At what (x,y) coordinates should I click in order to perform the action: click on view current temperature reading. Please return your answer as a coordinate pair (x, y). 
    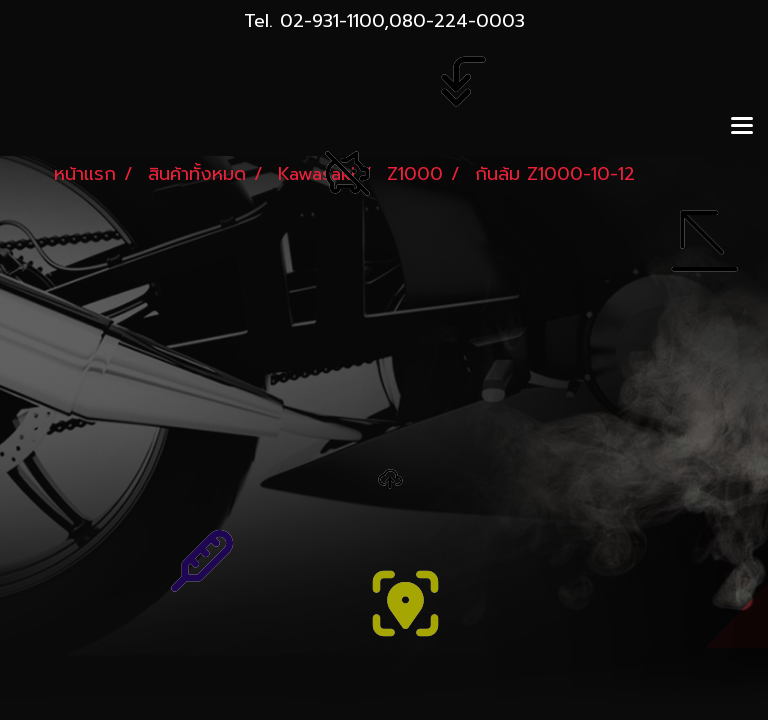
    Looking at the image, I should click on (202, 560).